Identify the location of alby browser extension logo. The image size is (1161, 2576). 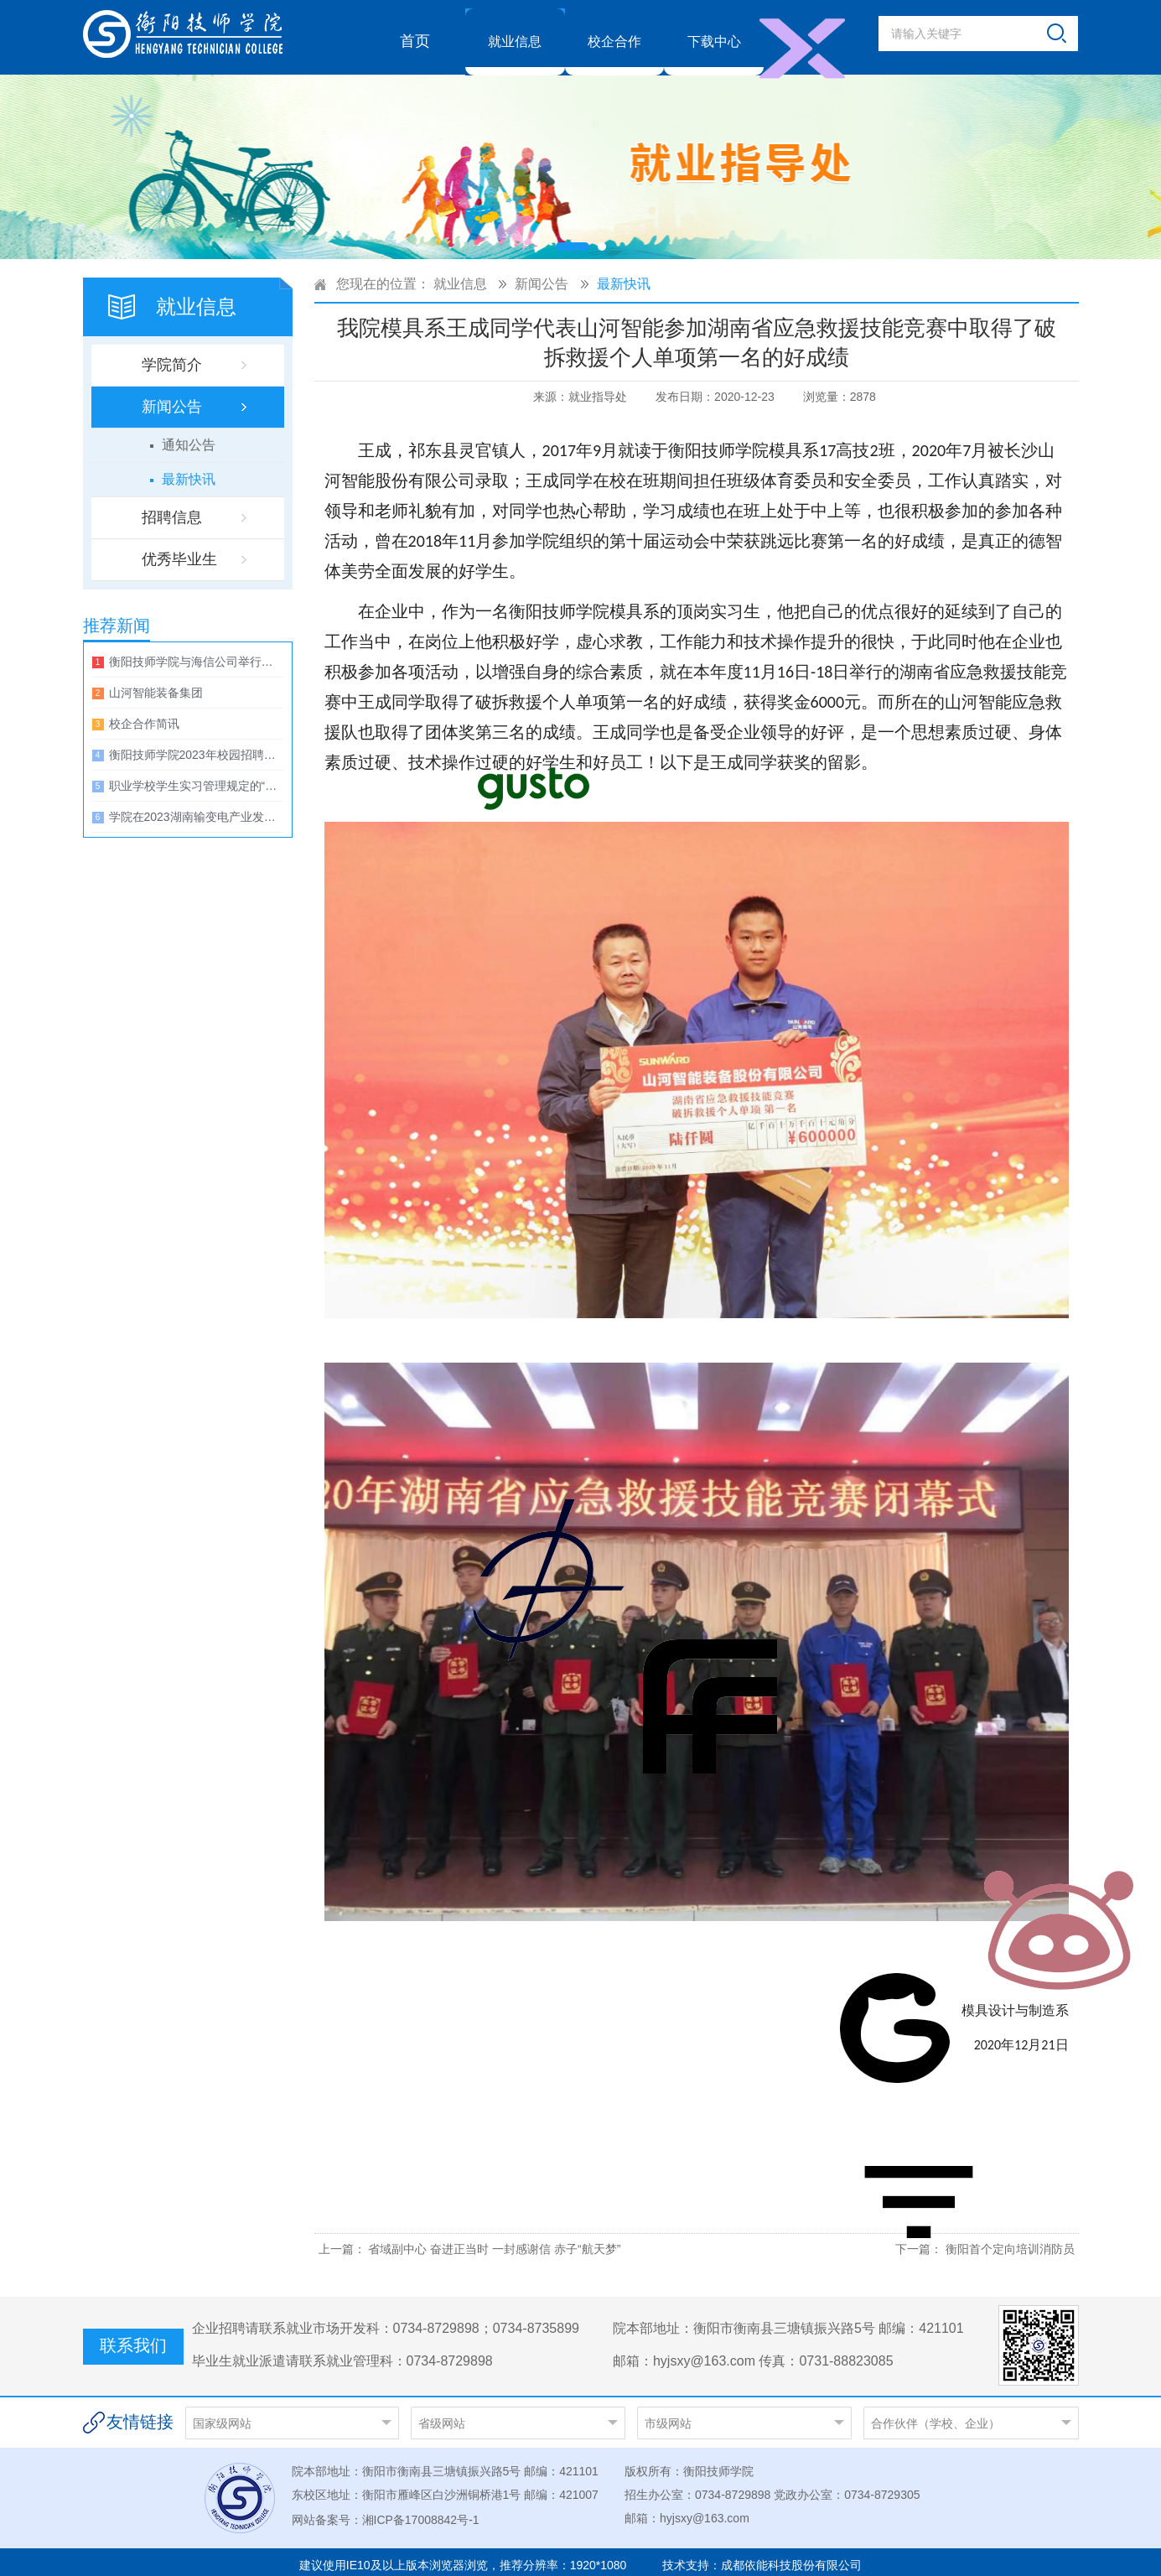
(1059, 1930).